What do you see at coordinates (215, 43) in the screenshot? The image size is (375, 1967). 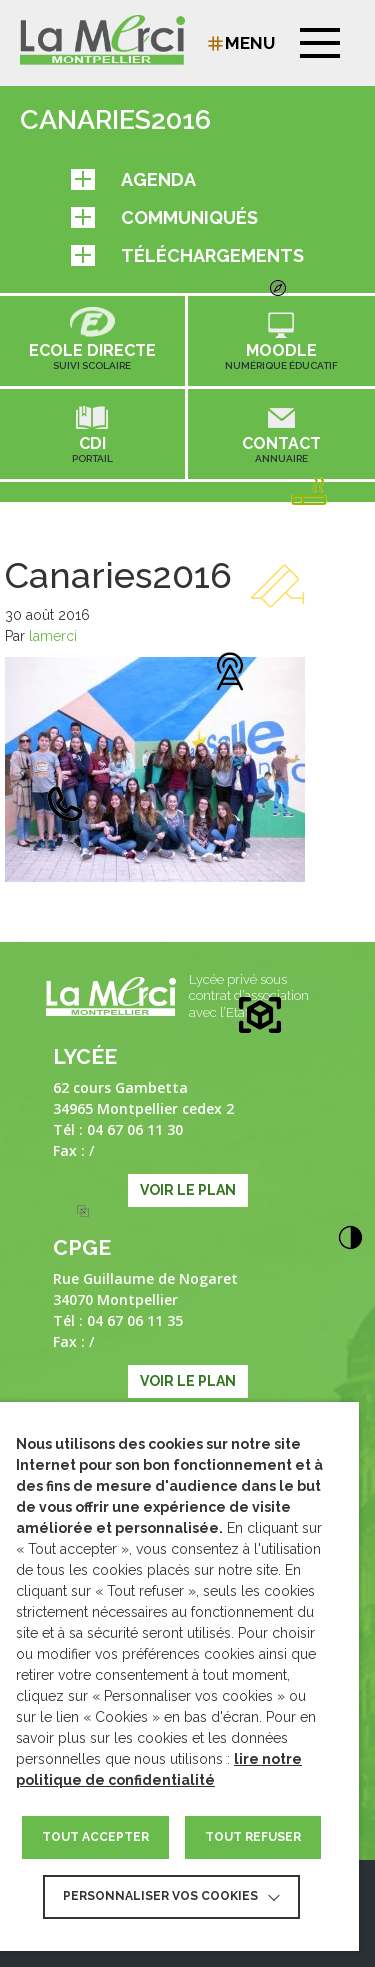 I see `view hashtags or tagged content` at bounding box center [215, 43].